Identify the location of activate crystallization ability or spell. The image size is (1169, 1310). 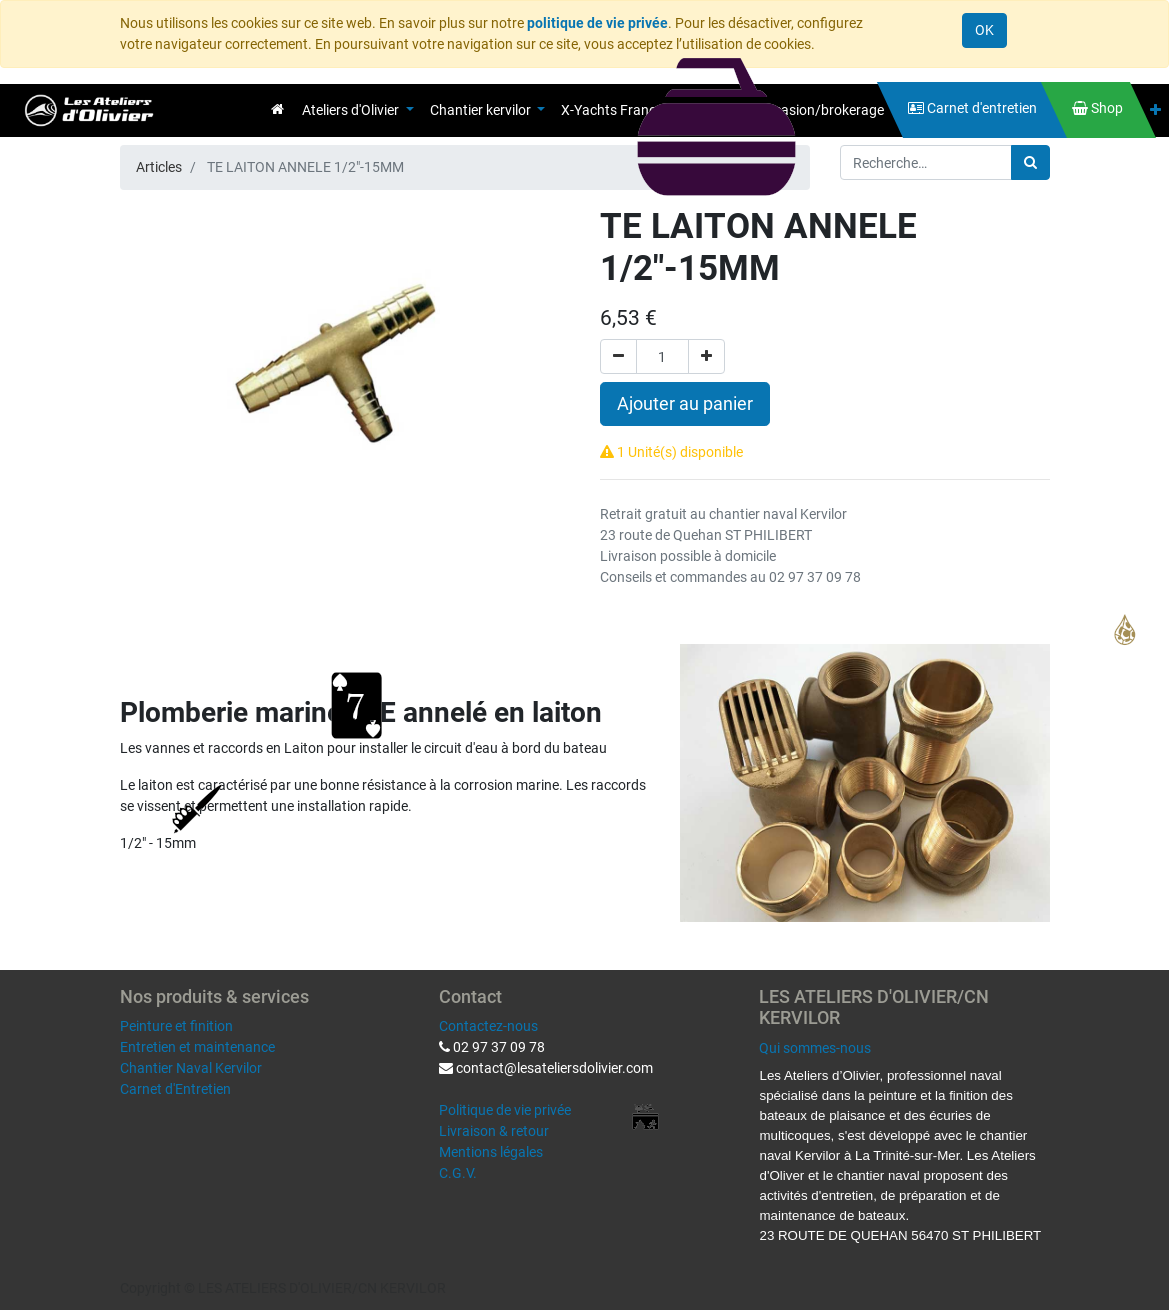
(1125, 629).